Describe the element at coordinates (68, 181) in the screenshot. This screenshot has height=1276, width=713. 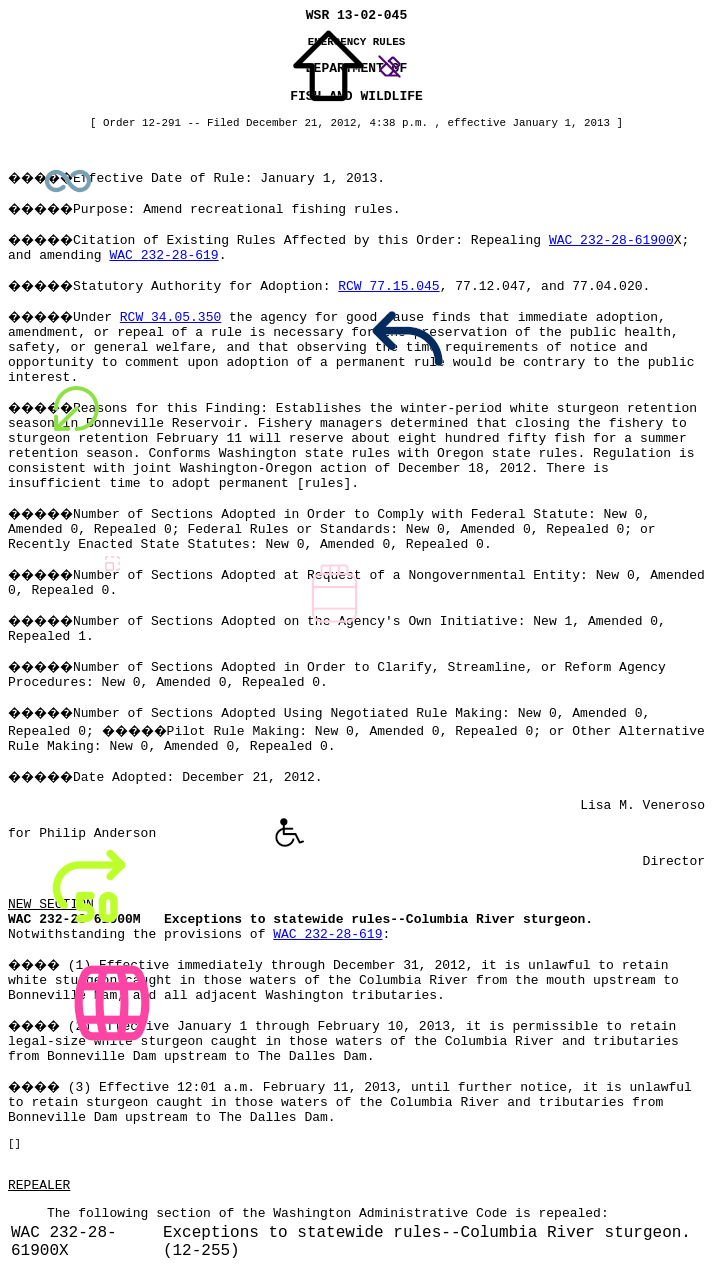
I see `enable infinite scroll or looping` at that location.